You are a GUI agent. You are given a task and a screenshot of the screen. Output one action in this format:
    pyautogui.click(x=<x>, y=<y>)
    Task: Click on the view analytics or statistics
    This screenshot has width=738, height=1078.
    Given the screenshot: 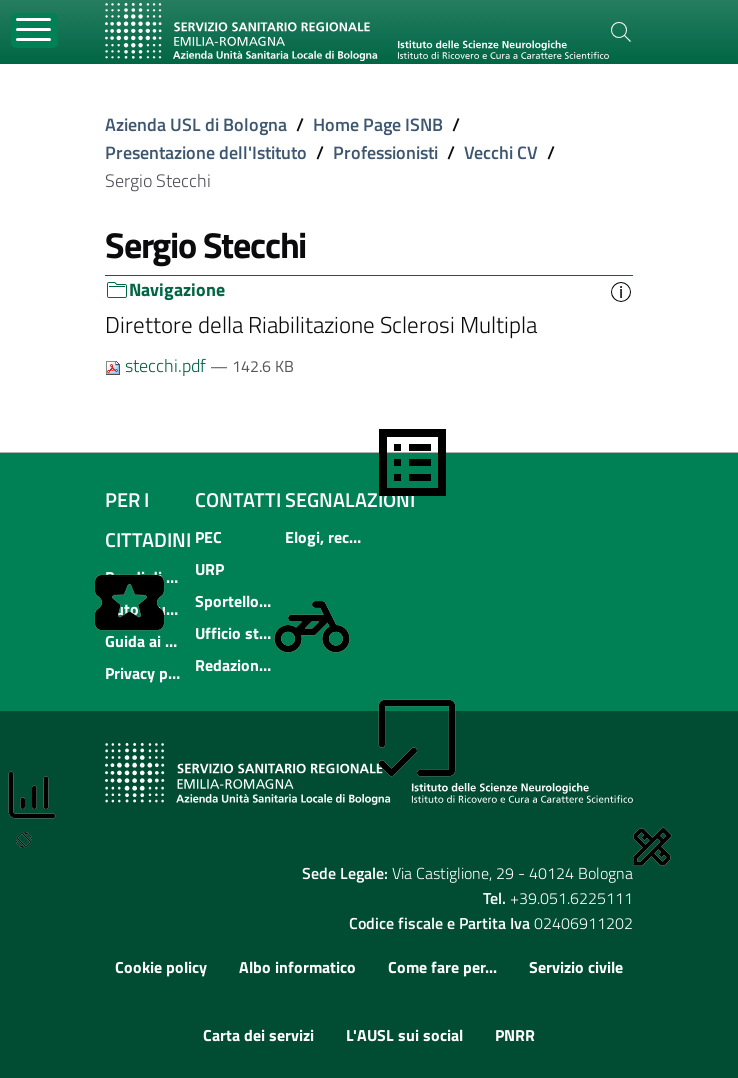 What is the action you would take?
    pyautogui.click(x=32, y=795)
    